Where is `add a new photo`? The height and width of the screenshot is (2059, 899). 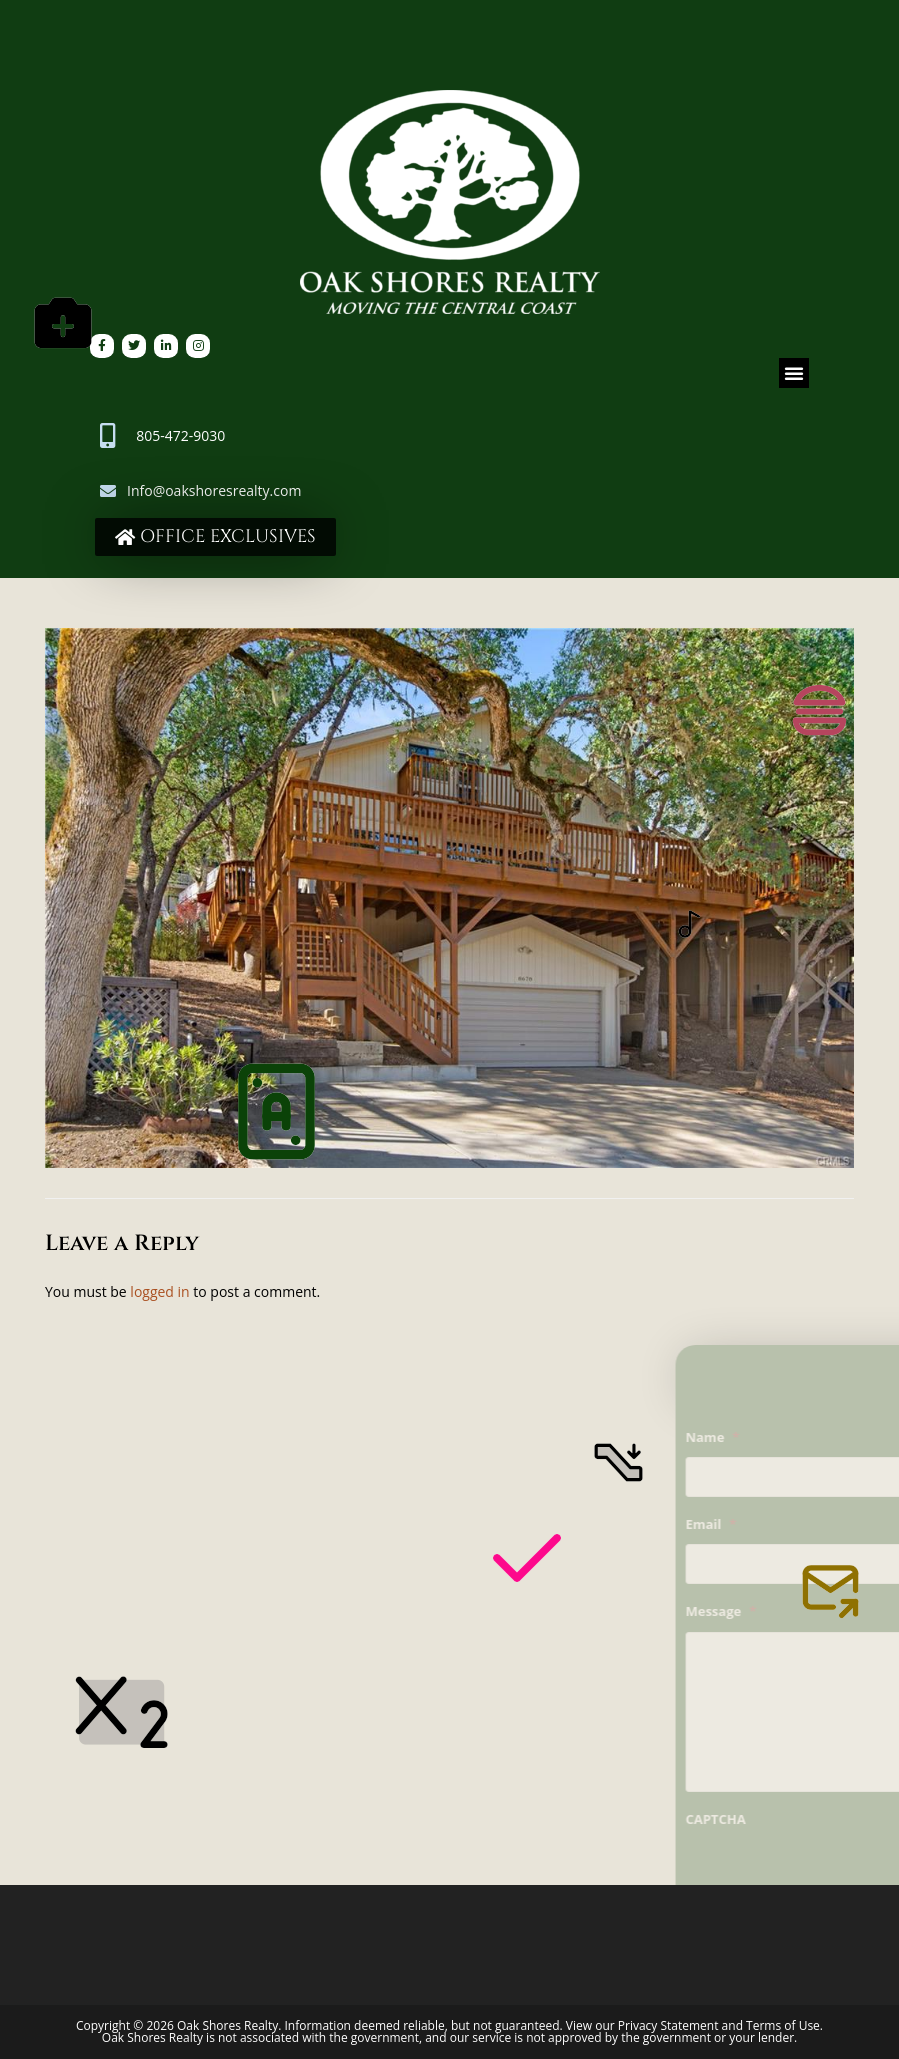
add a new photo is located at coordinates (63, 324).